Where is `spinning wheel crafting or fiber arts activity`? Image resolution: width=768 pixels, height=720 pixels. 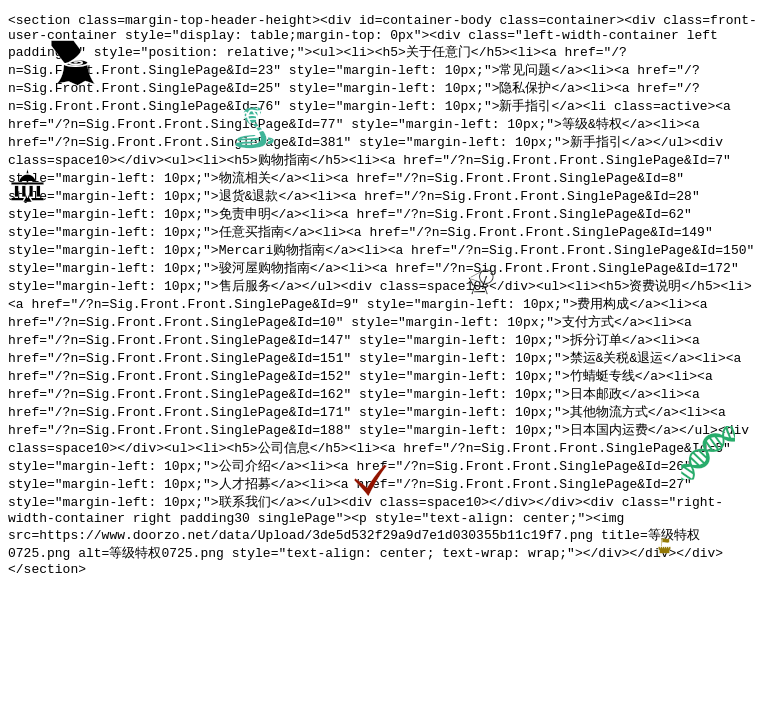 spinning wheel crafting or fiber arts activity is located at coordinates (481, 282).